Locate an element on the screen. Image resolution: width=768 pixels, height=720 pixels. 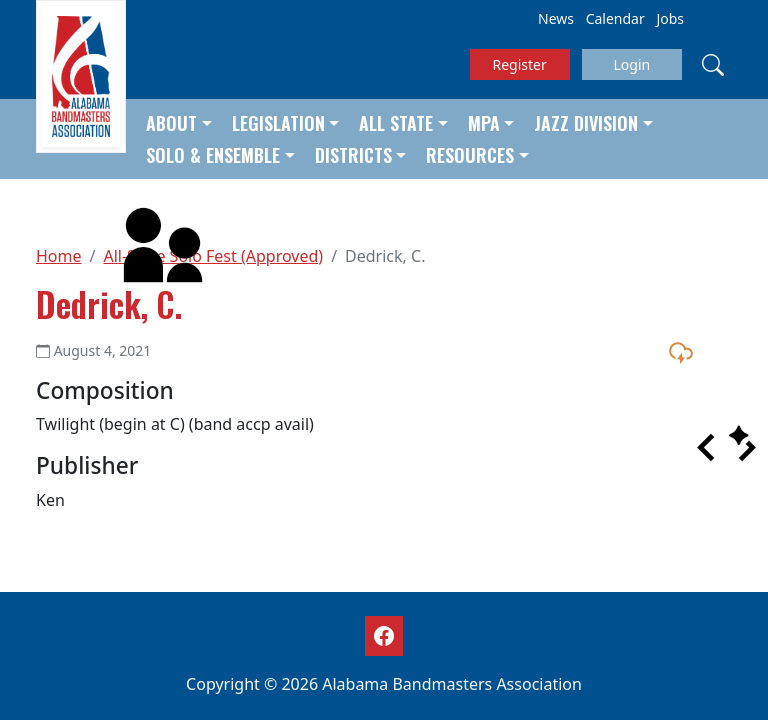
indicates thunderstorm weather conditions is located at coordinates (681, 353).